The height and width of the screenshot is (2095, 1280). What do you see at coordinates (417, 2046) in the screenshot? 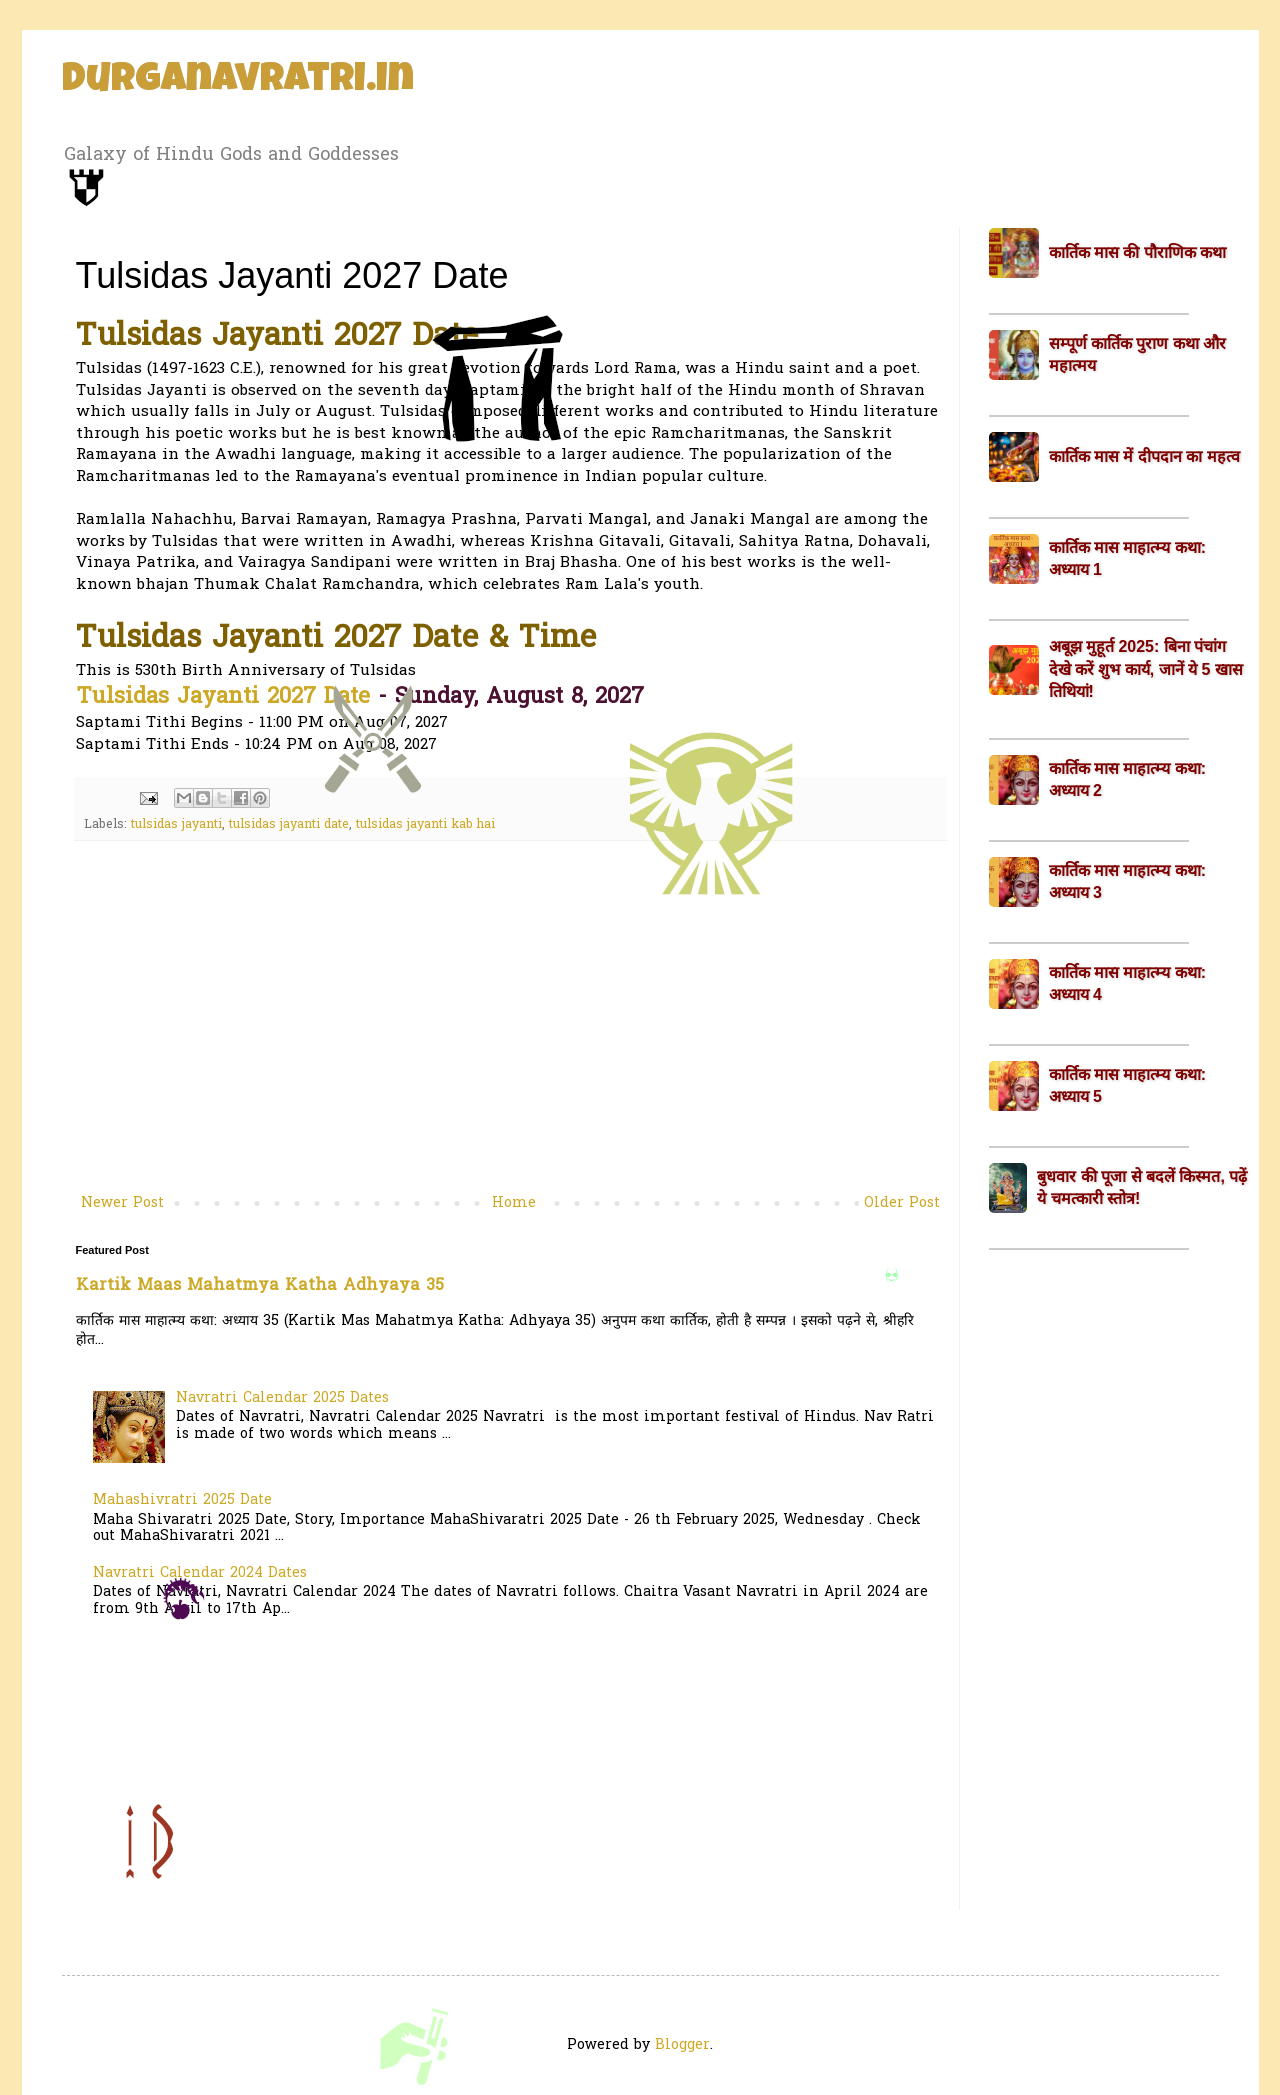
I see `conduct a science experiment or lab test` at bounding box center [417, 2046].